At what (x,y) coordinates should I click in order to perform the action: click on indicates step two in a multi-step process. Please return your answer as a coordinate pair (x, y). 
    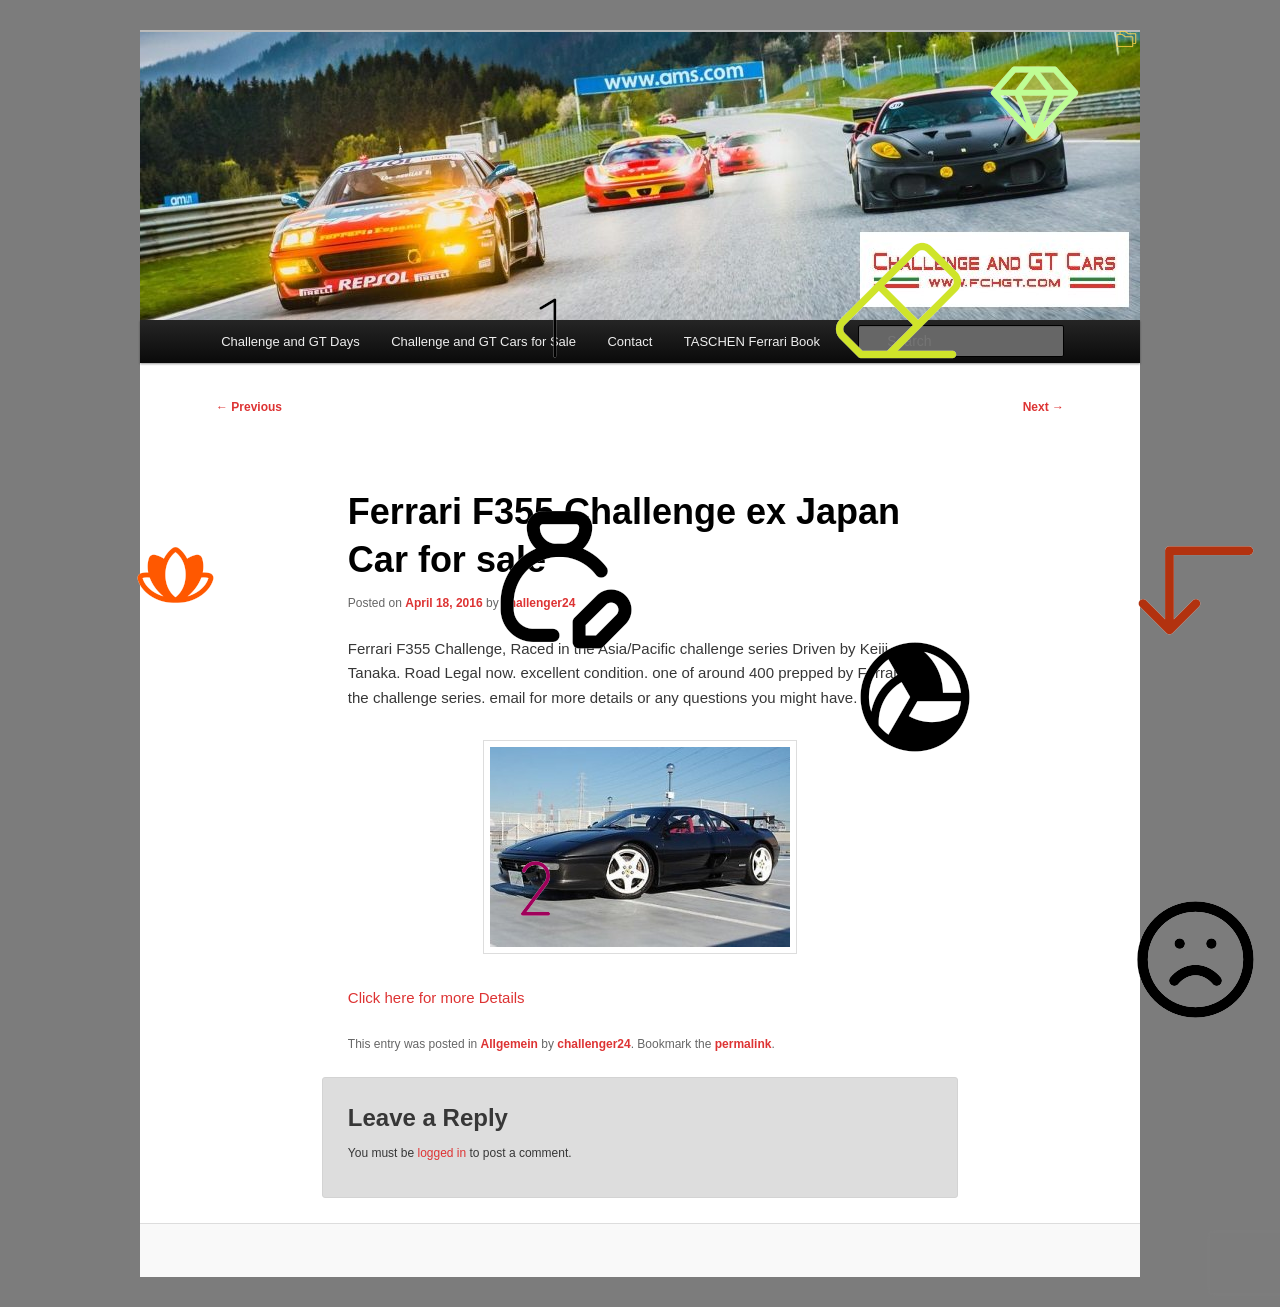
    Looking at the image, I should click on (535, 888).